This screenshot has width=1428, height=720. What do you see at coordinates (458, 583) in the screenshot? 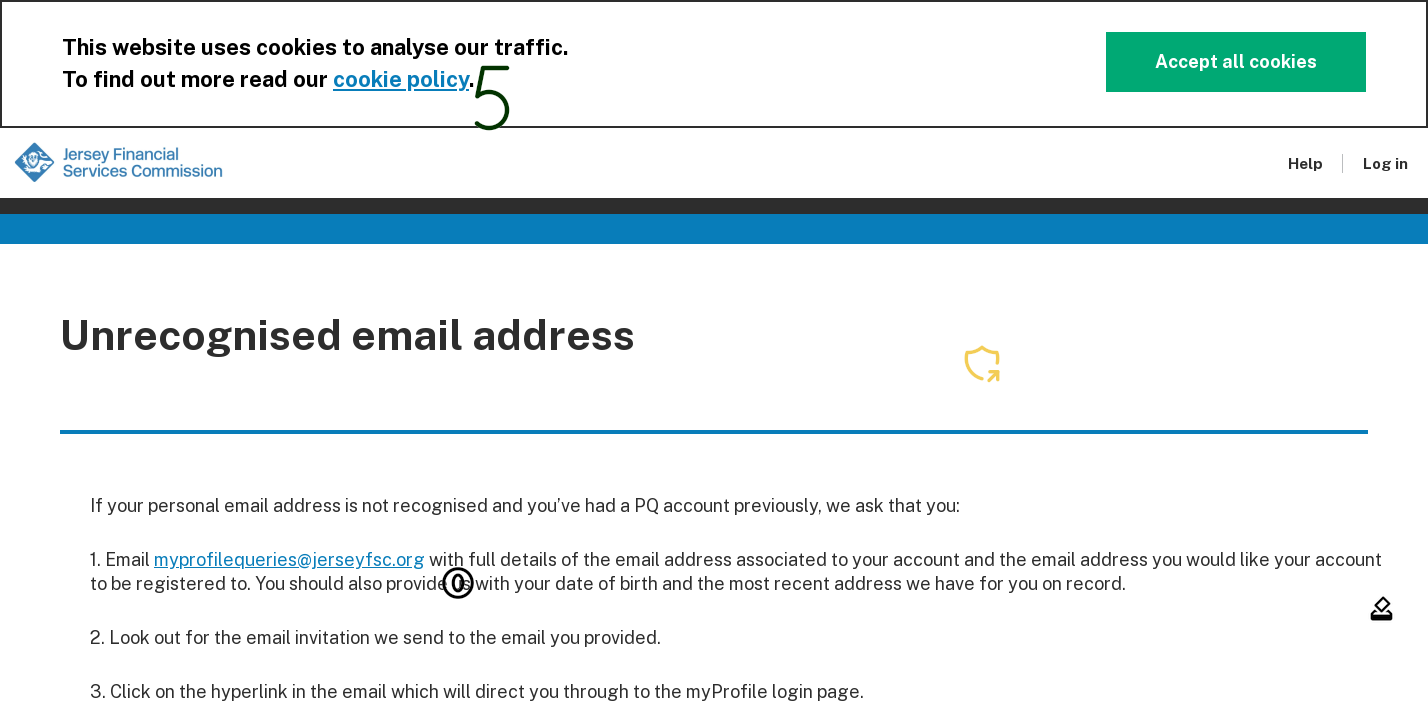
I see `open opera browser` at bounding box center [458, 583].